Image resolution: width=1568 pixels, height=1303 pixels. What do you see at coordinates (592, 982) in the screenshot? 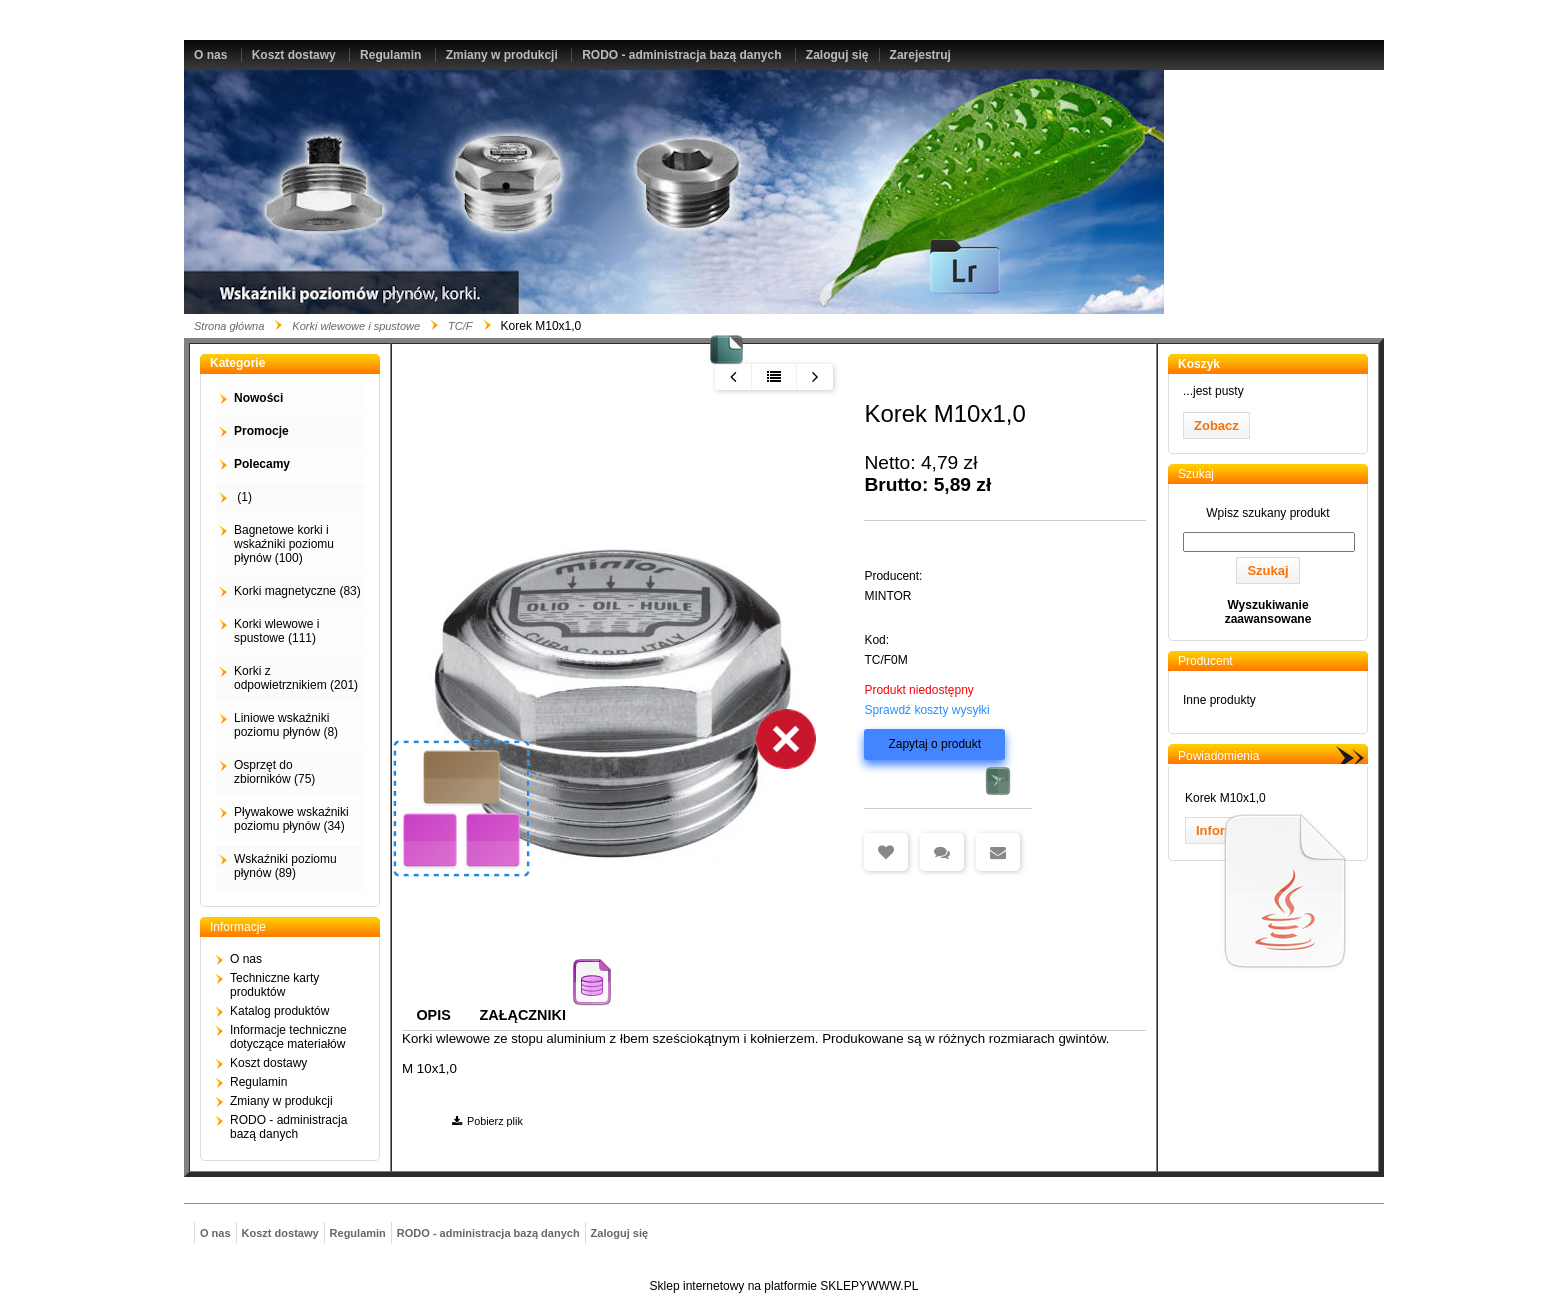
I see `libreoffice base database file` at bounding box center [592, 982].